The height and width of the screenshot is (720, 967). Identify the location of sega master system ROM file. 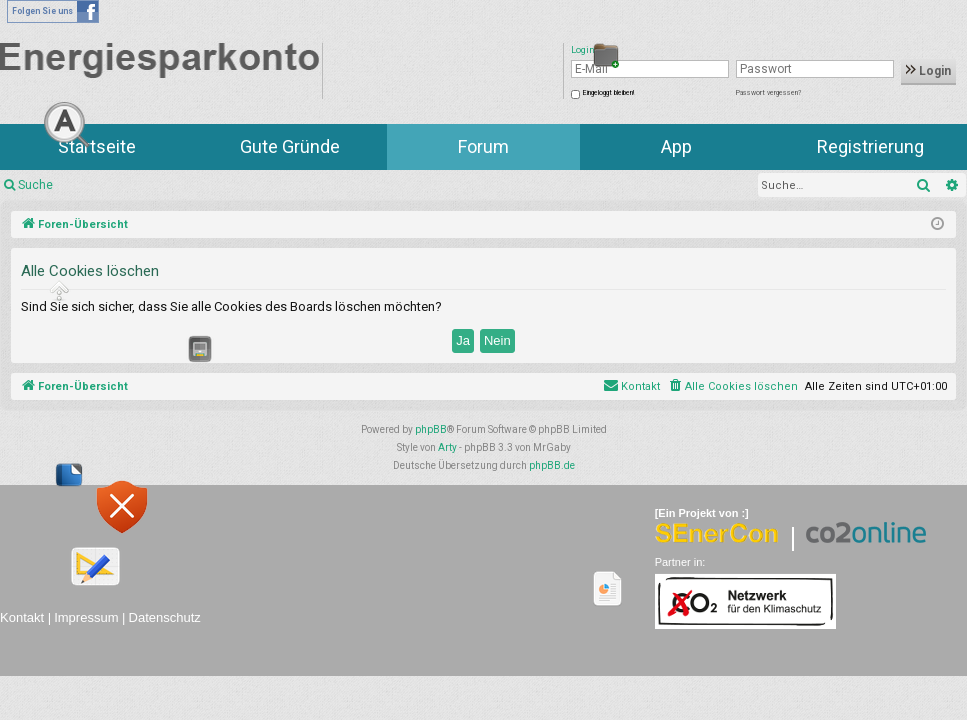
(200, 349).